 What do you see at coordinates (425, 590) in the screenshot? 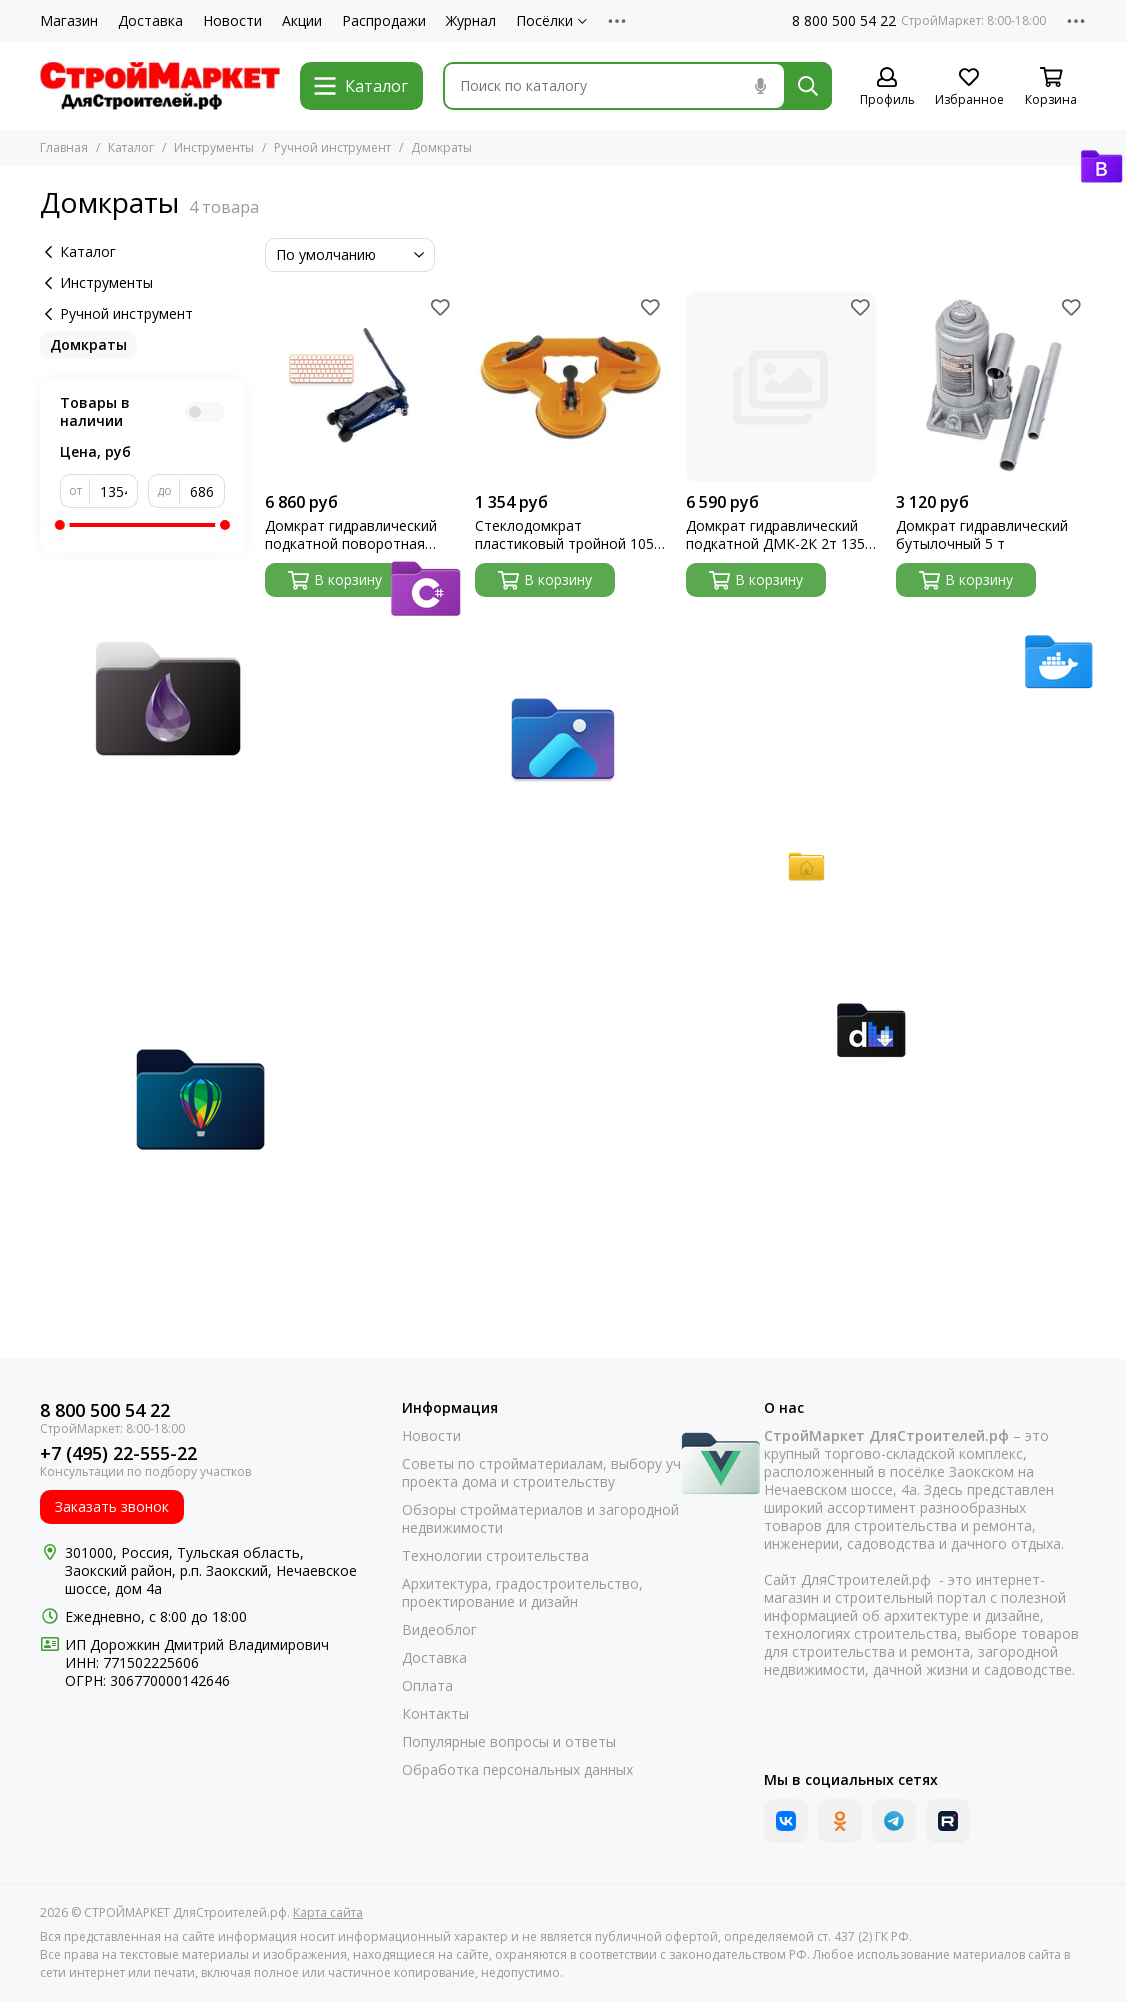
I see `open folder containing C# project files` at bounding box center [425, 590].